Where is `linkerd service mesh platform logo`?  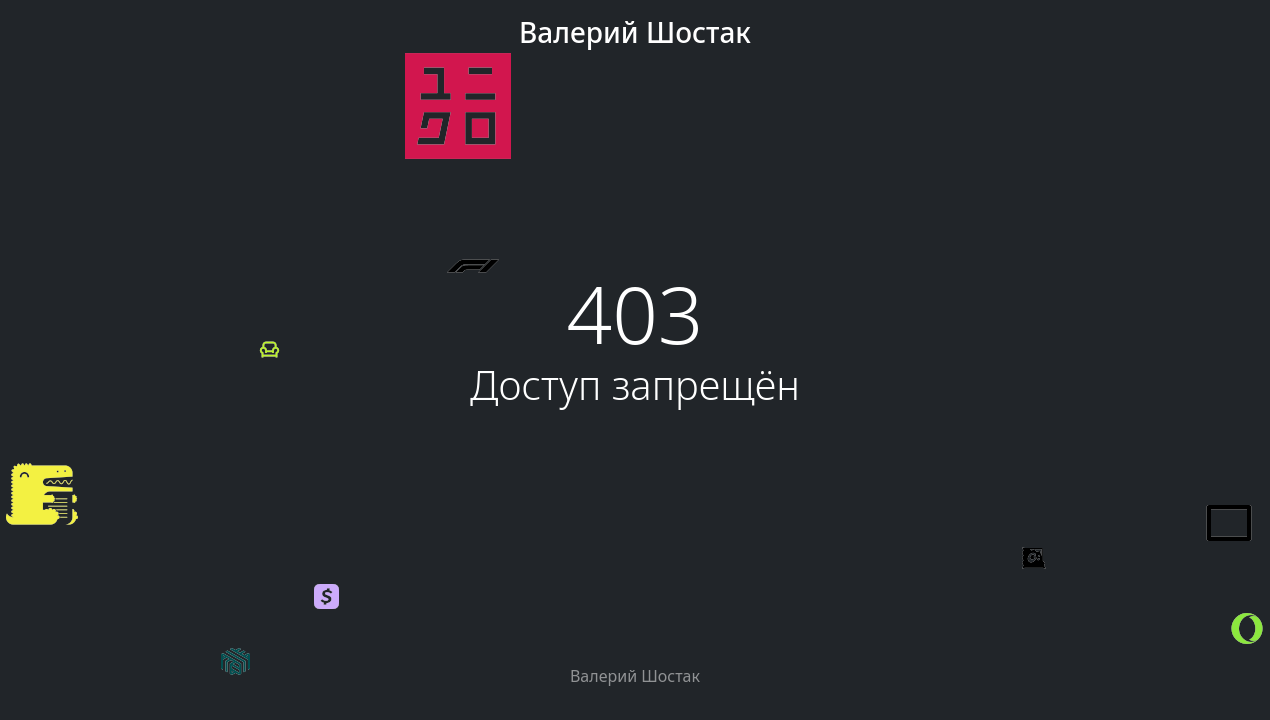
linkerd service mesh platform logo is located at coordinates (235, 661).